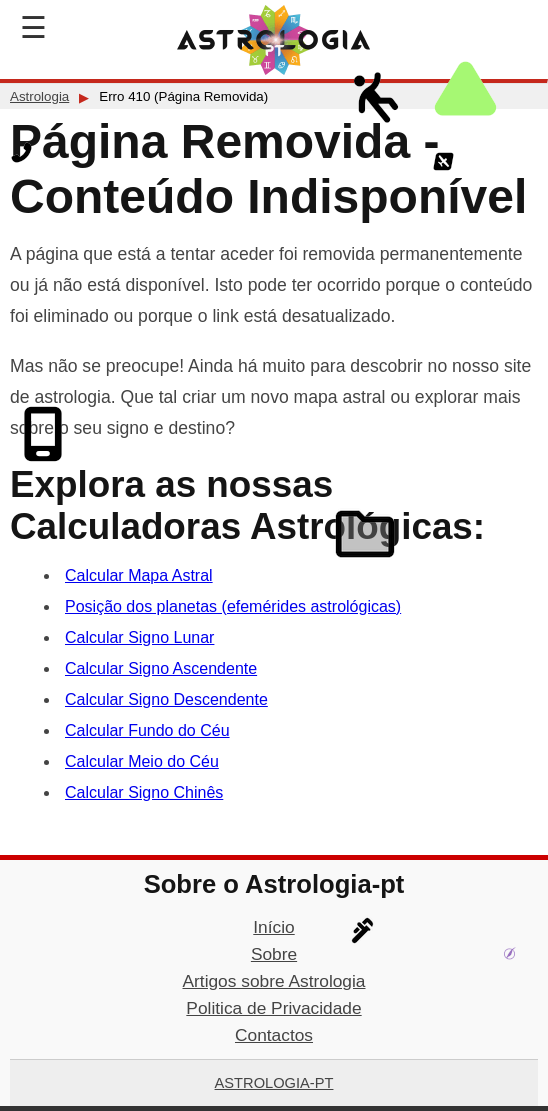  I want to click on indicates a warning or alert status, so click(465, 90).